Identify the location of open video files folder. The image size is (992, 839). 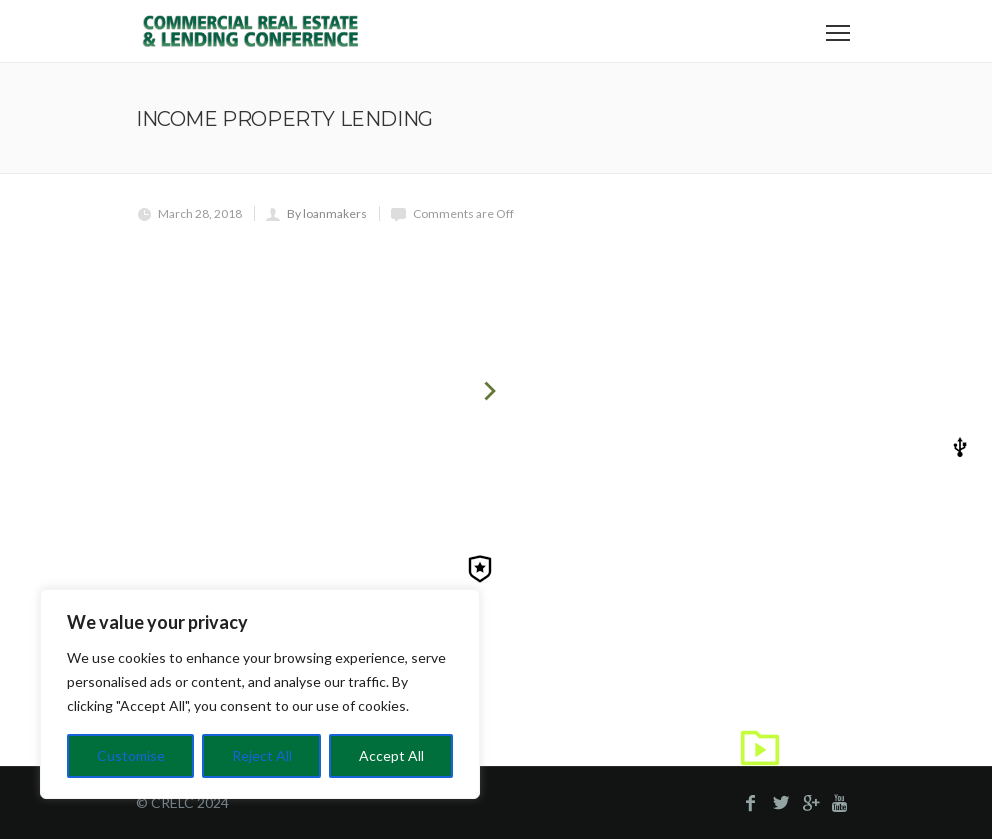
(760, 748).